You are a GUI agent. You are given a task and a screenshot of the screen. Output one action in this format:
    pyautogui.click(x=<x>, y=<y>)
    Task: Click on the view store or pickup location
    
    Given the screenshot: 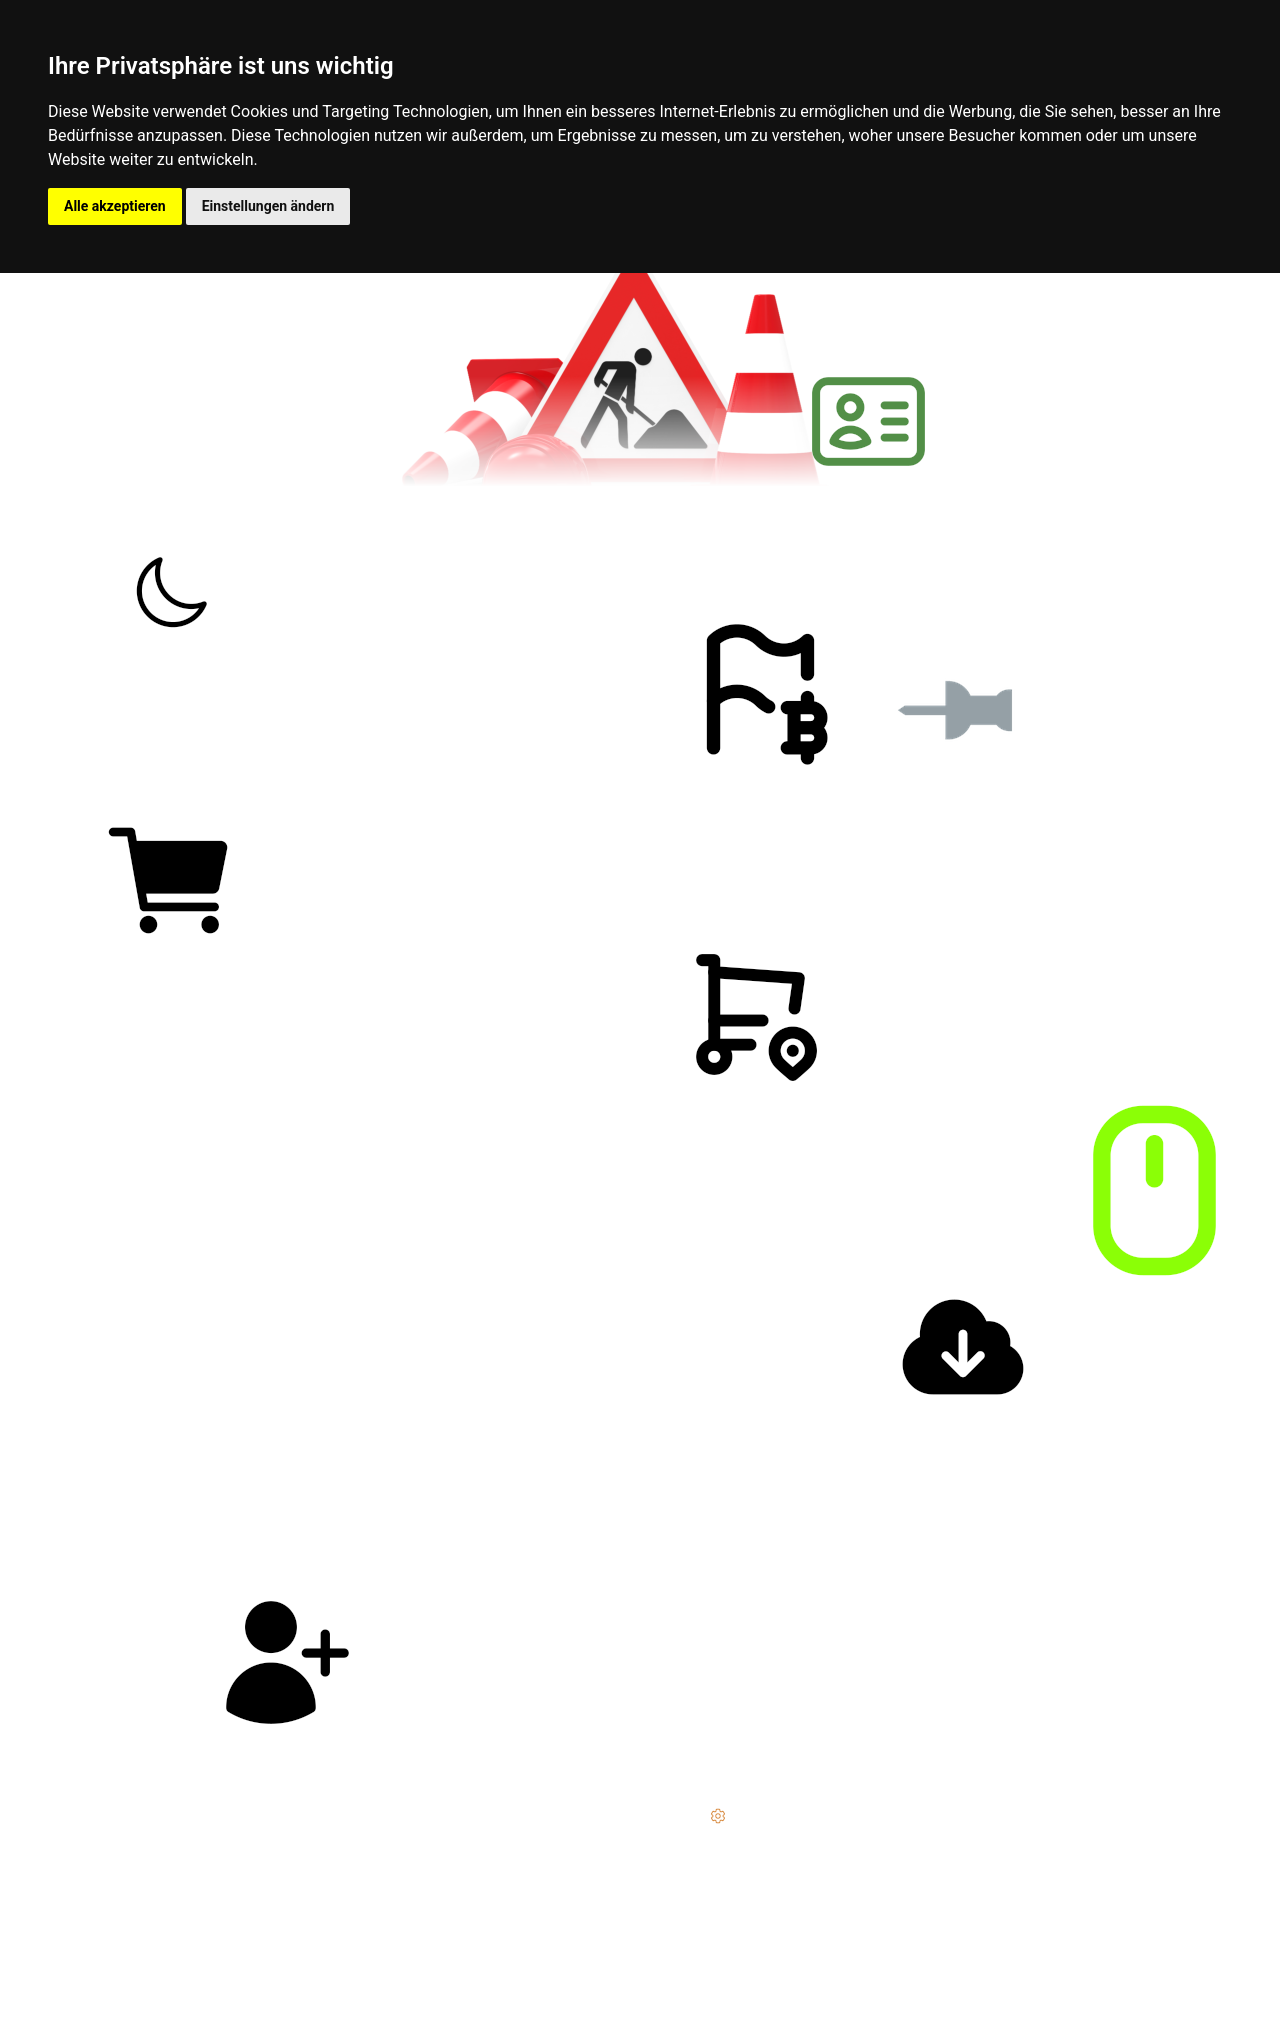 What is the action you would take?
    pyautogui.click(x=750, y=1014)
    